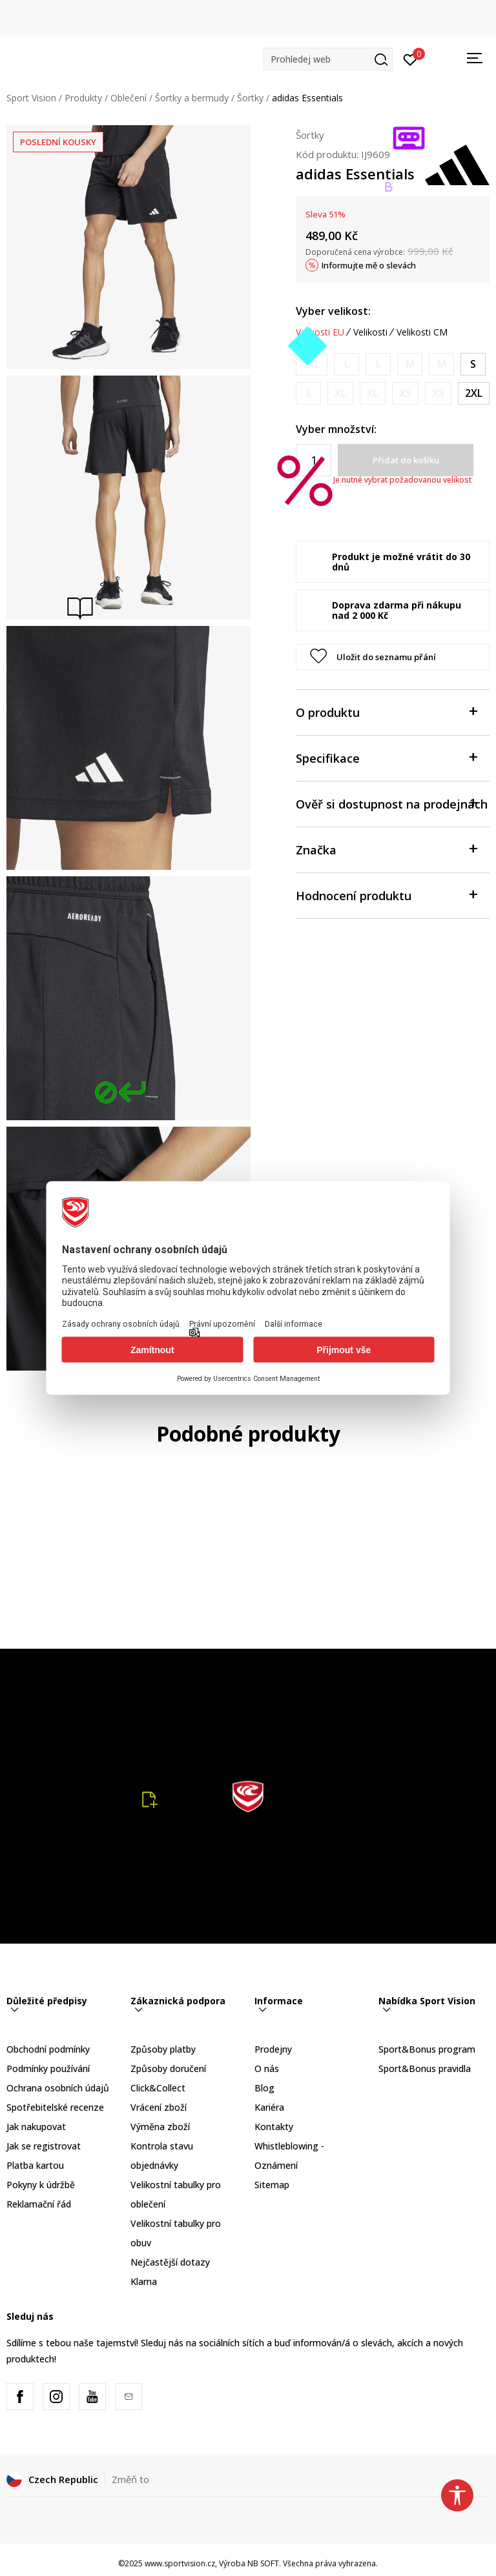  Describe the element at coordinates (80, 607) in the screenshot. I see `open a book or reading view` at that location.